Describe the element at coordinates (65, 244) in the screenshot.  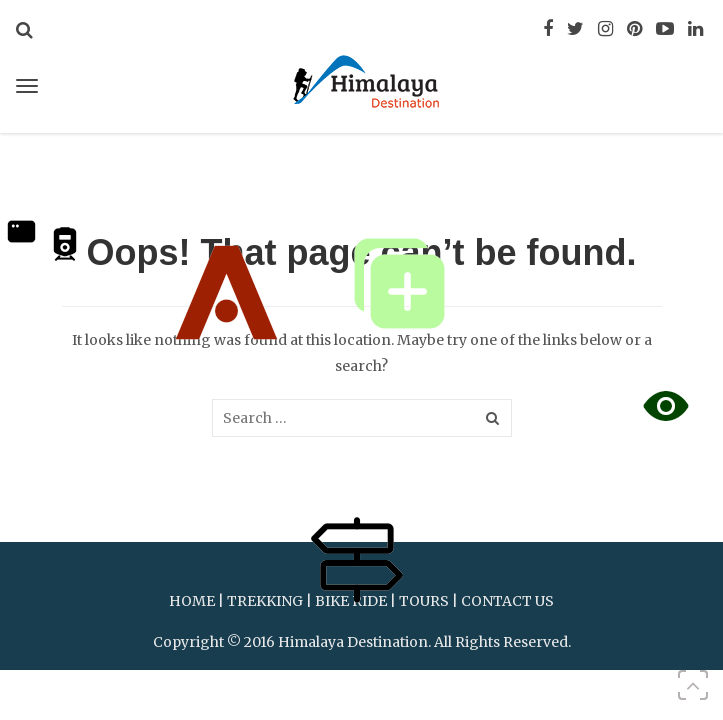
I see `access train schedules or rail transit options` at that location.